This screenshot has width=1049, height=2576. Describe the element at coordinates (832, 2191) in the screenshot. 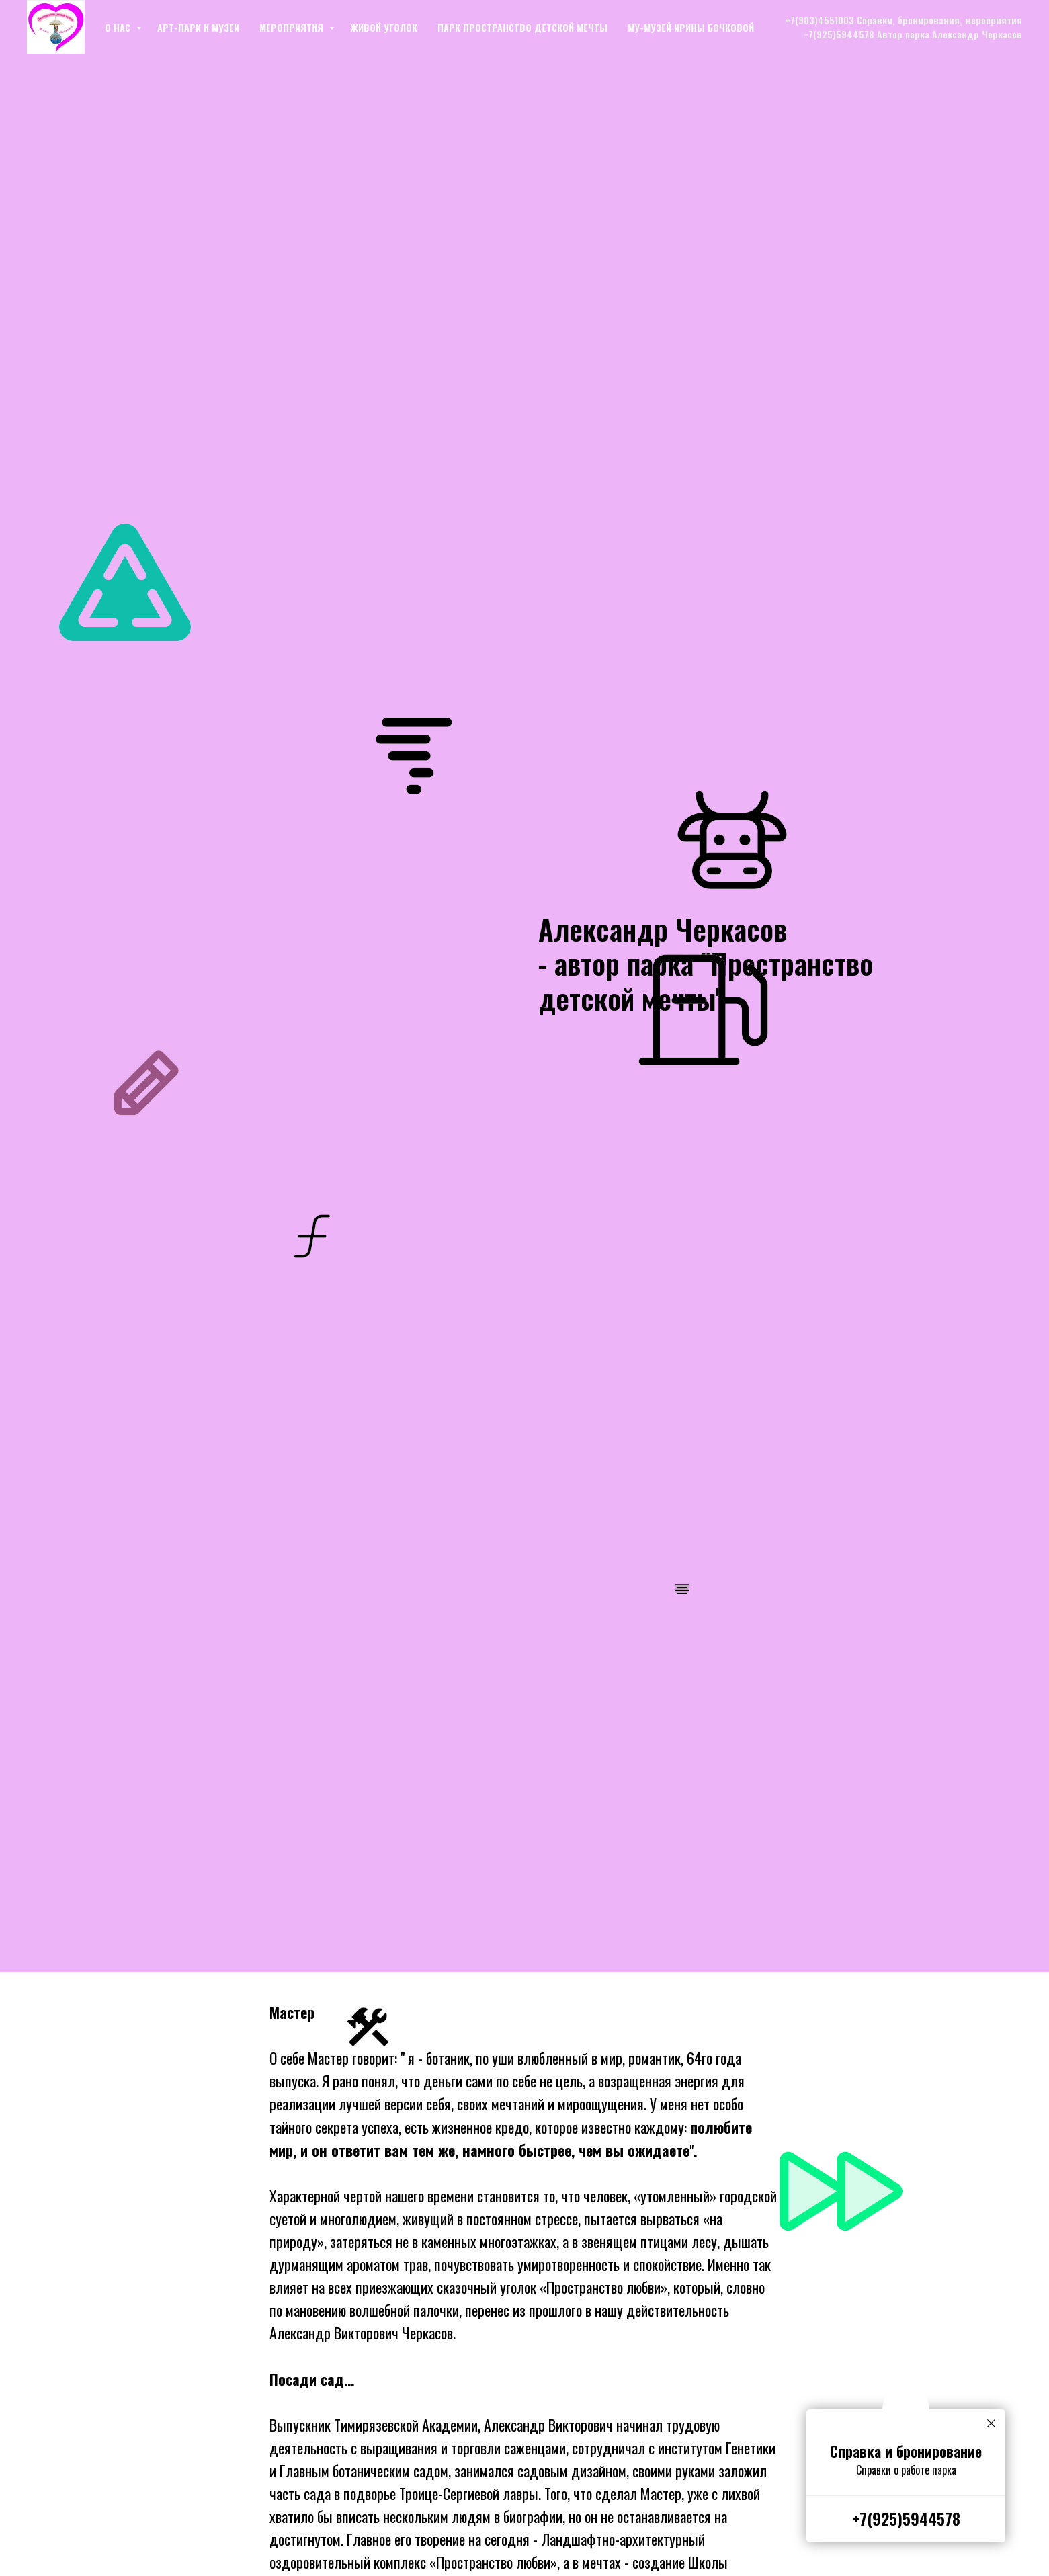

I see `skip forward in media playback` at that location.